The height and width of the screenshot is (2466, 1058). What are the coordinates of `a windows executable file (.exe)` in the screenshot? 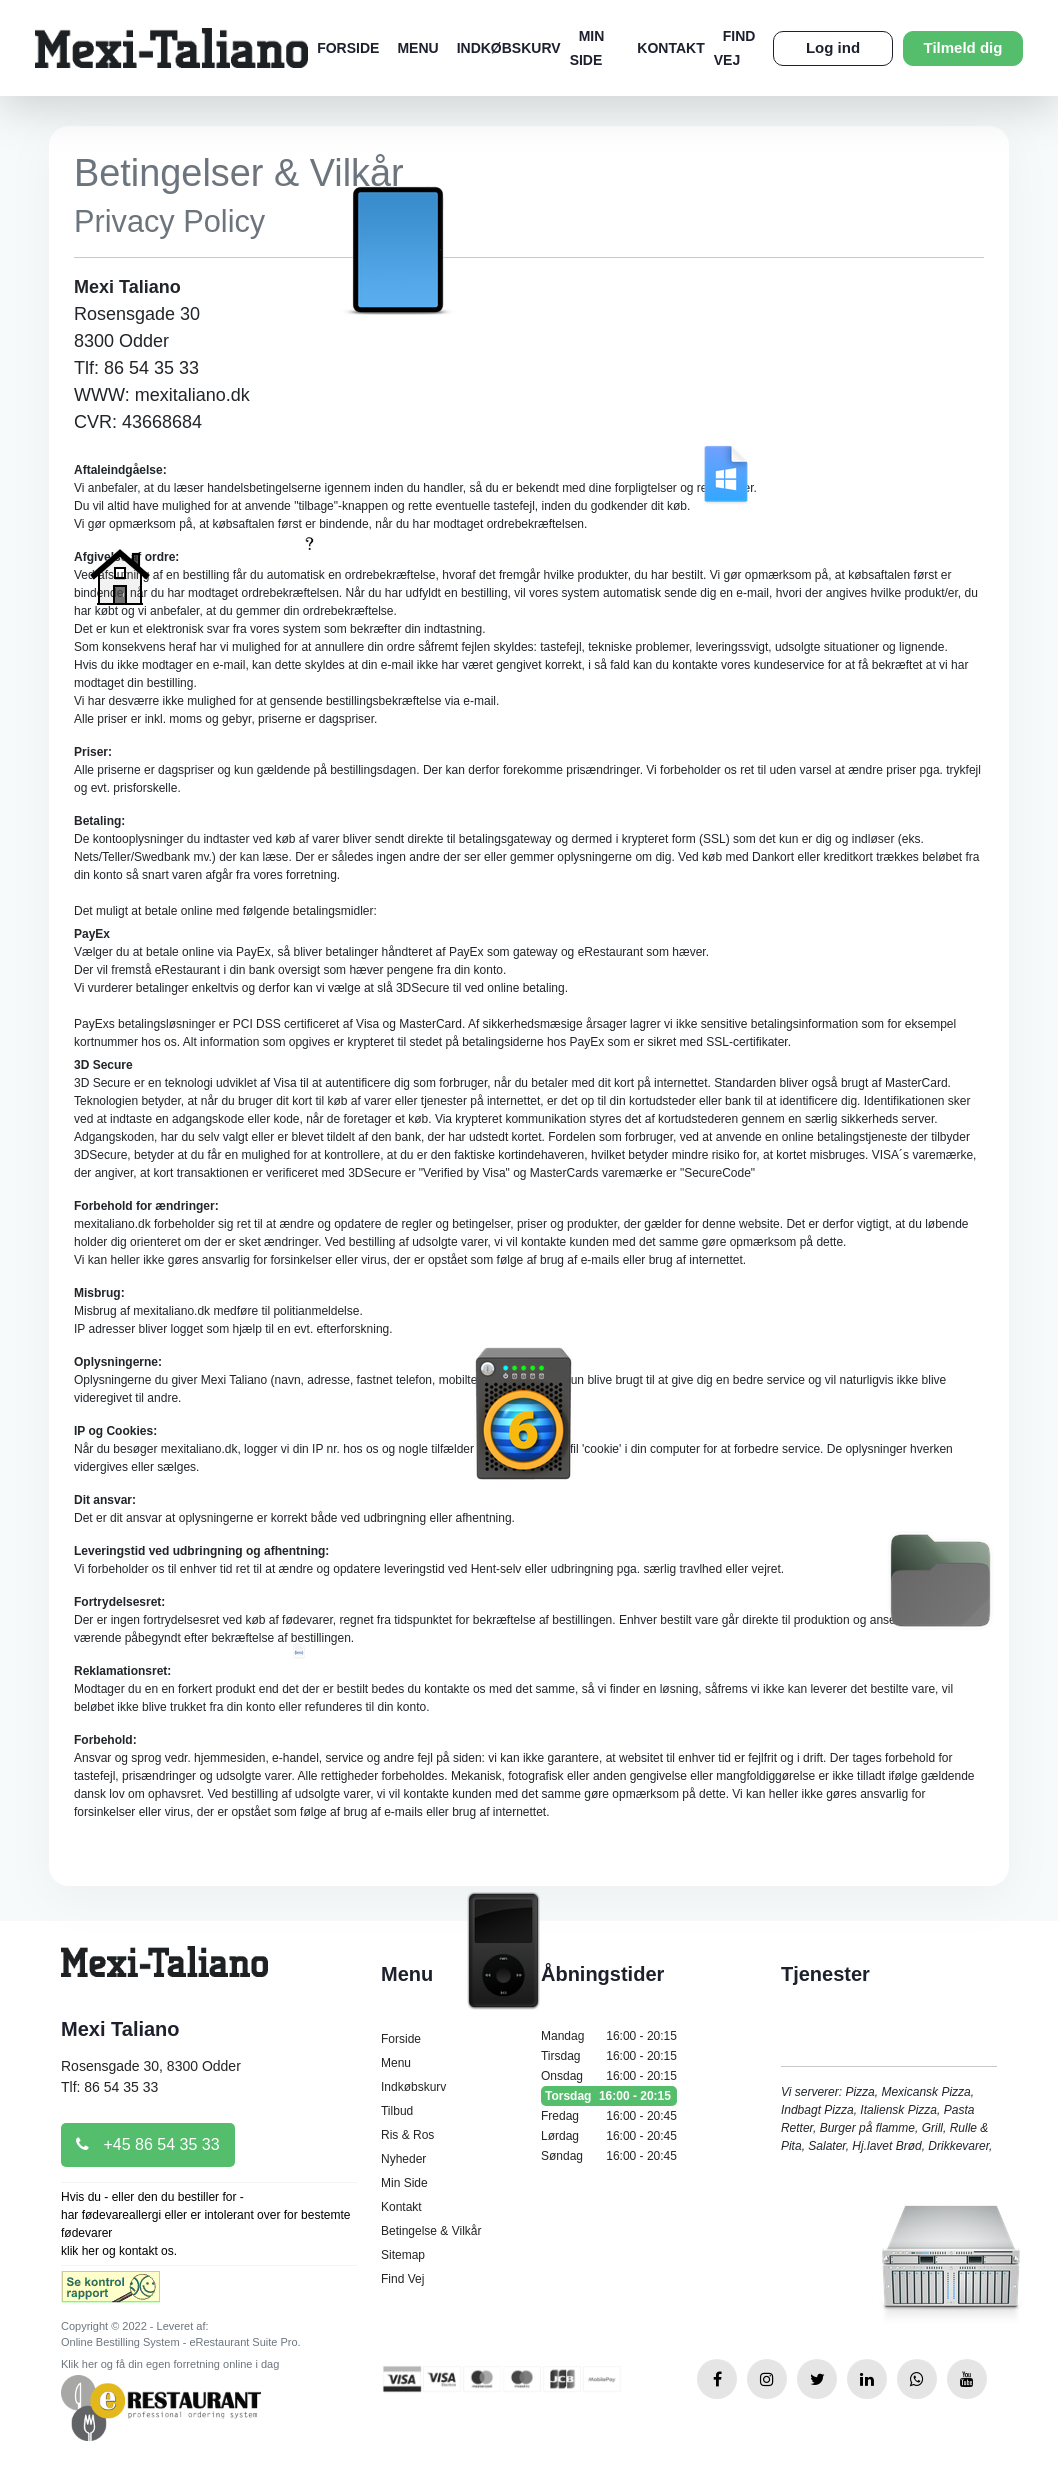 It's located at (726, 475).